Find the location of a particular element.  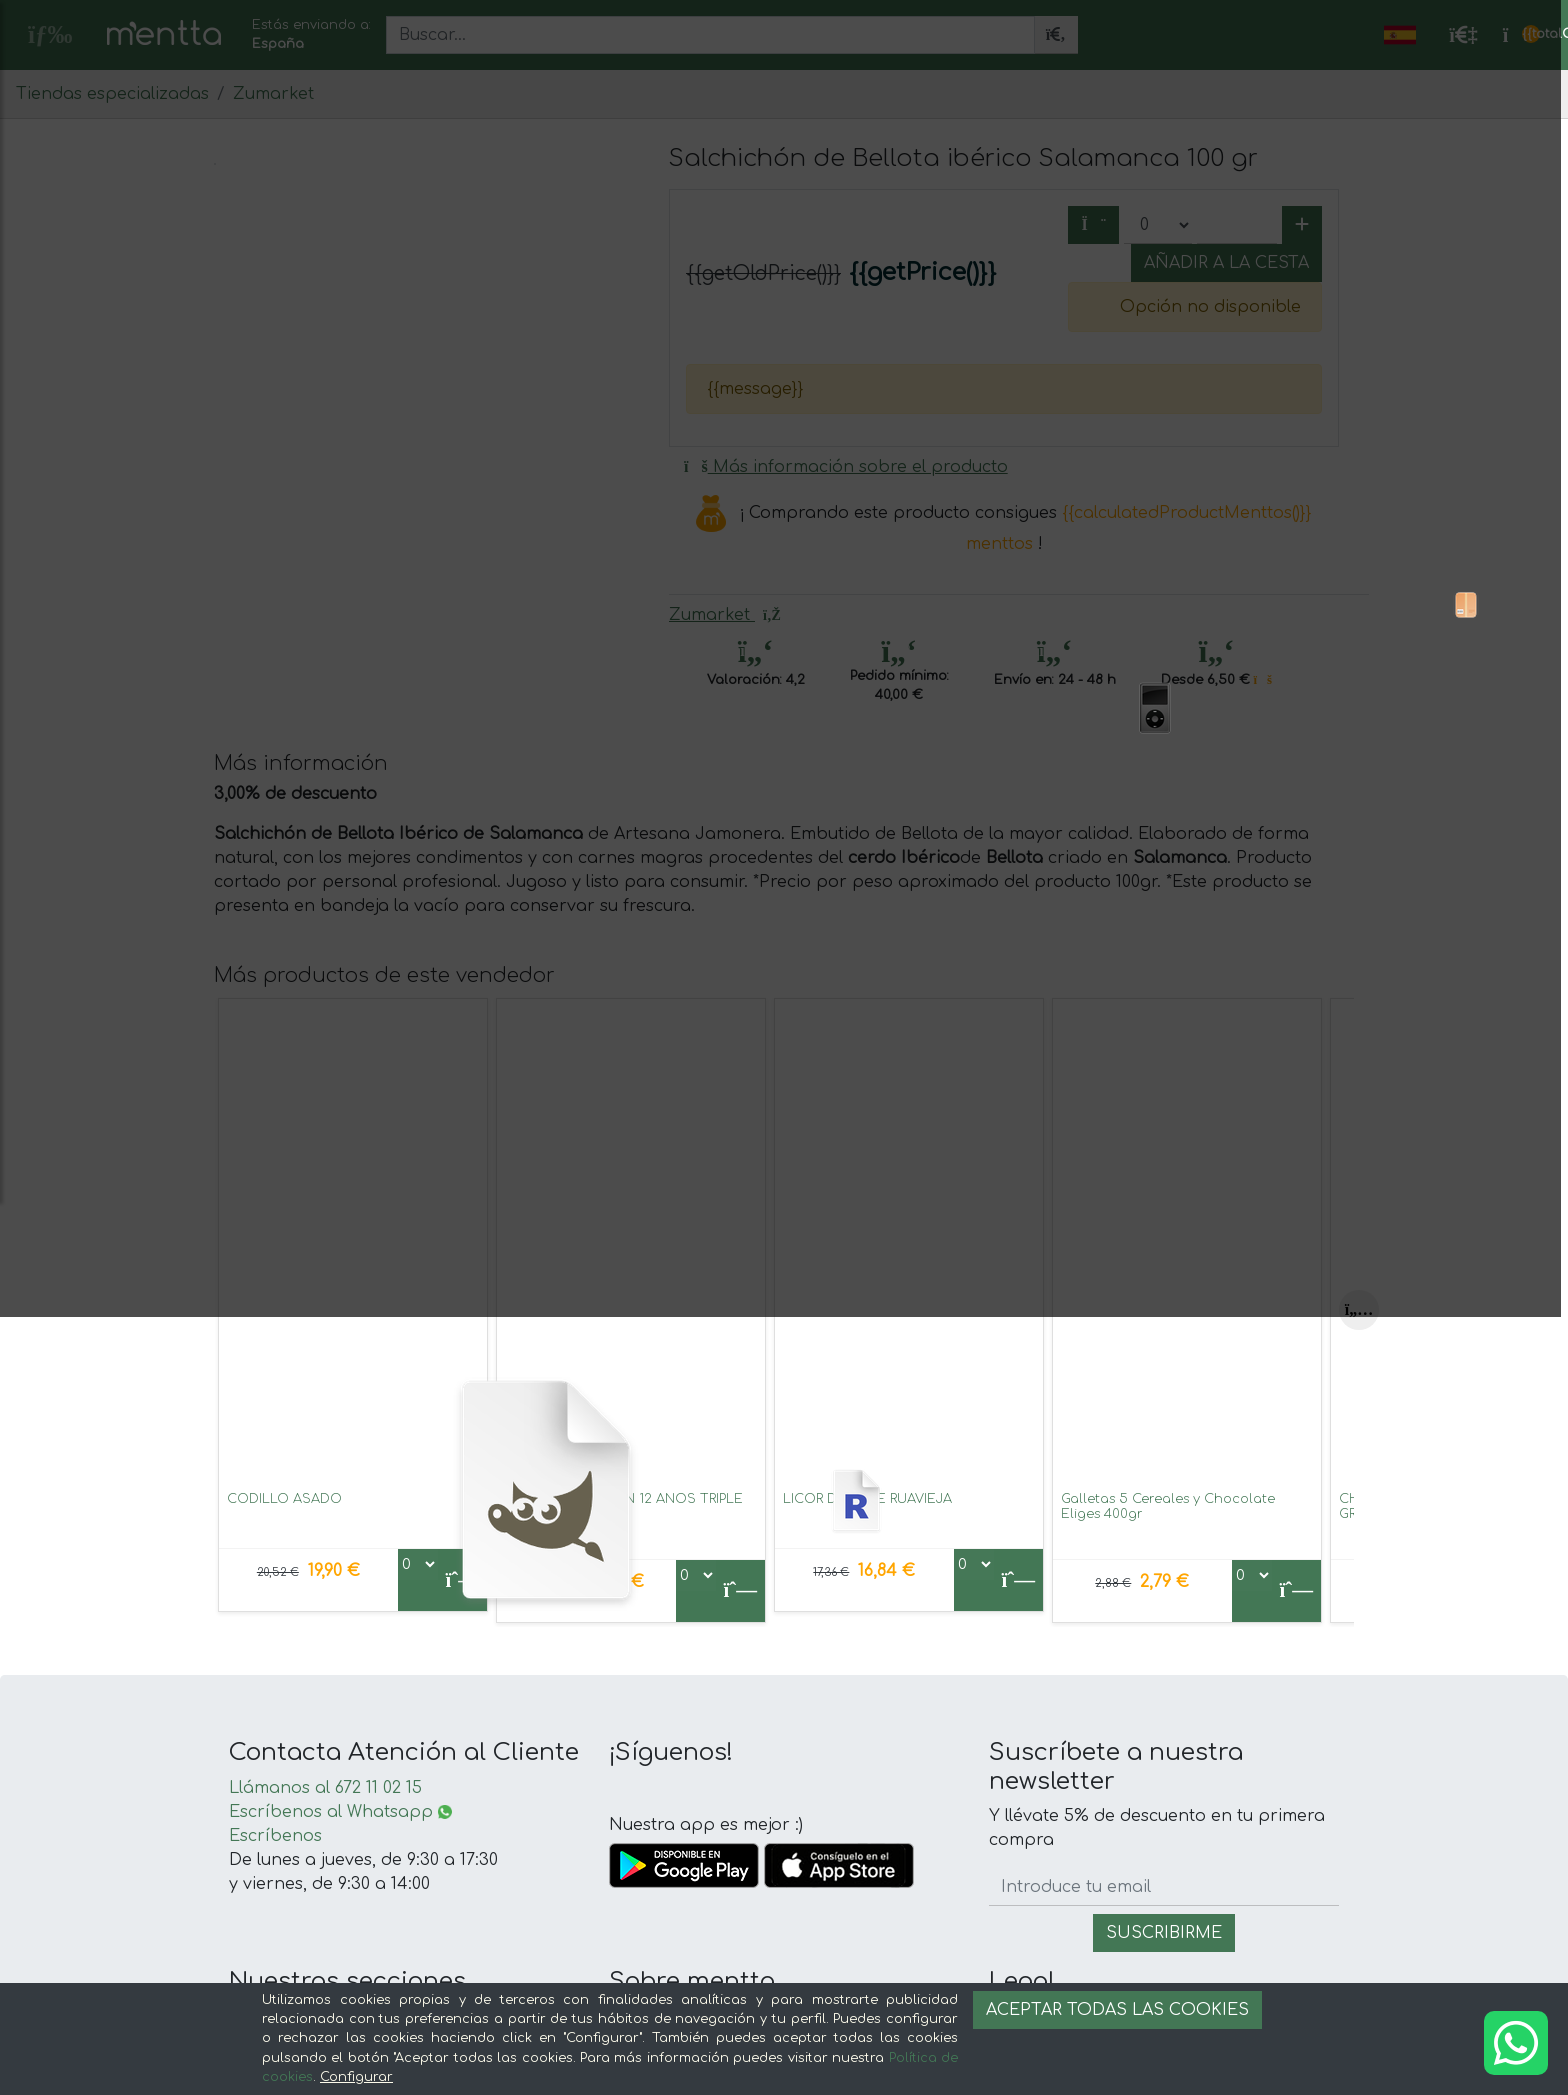

an R programming language source file is located at coordinates (856, 1501).